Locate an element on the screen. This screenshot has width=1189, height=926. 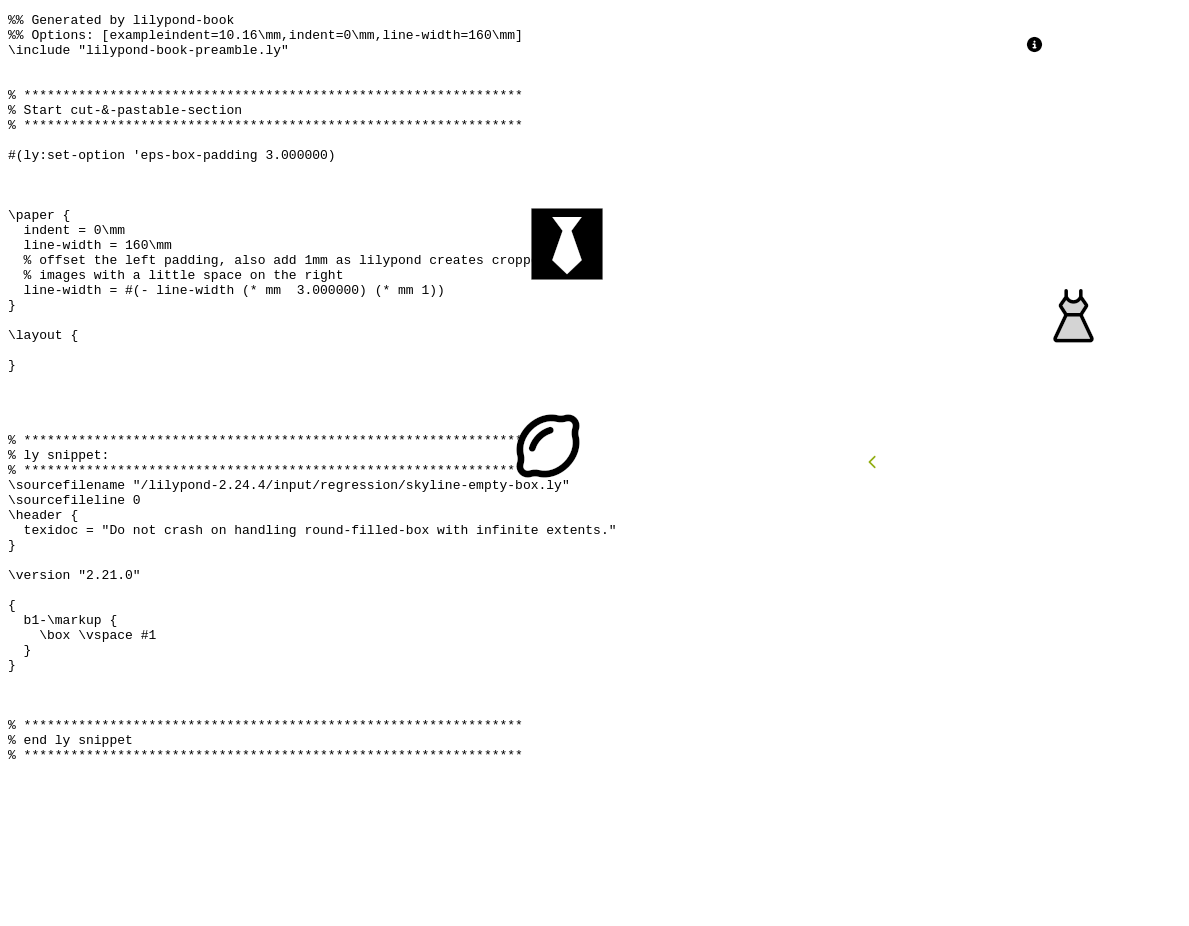
view more information or details is located at coordinates (1034, 44).